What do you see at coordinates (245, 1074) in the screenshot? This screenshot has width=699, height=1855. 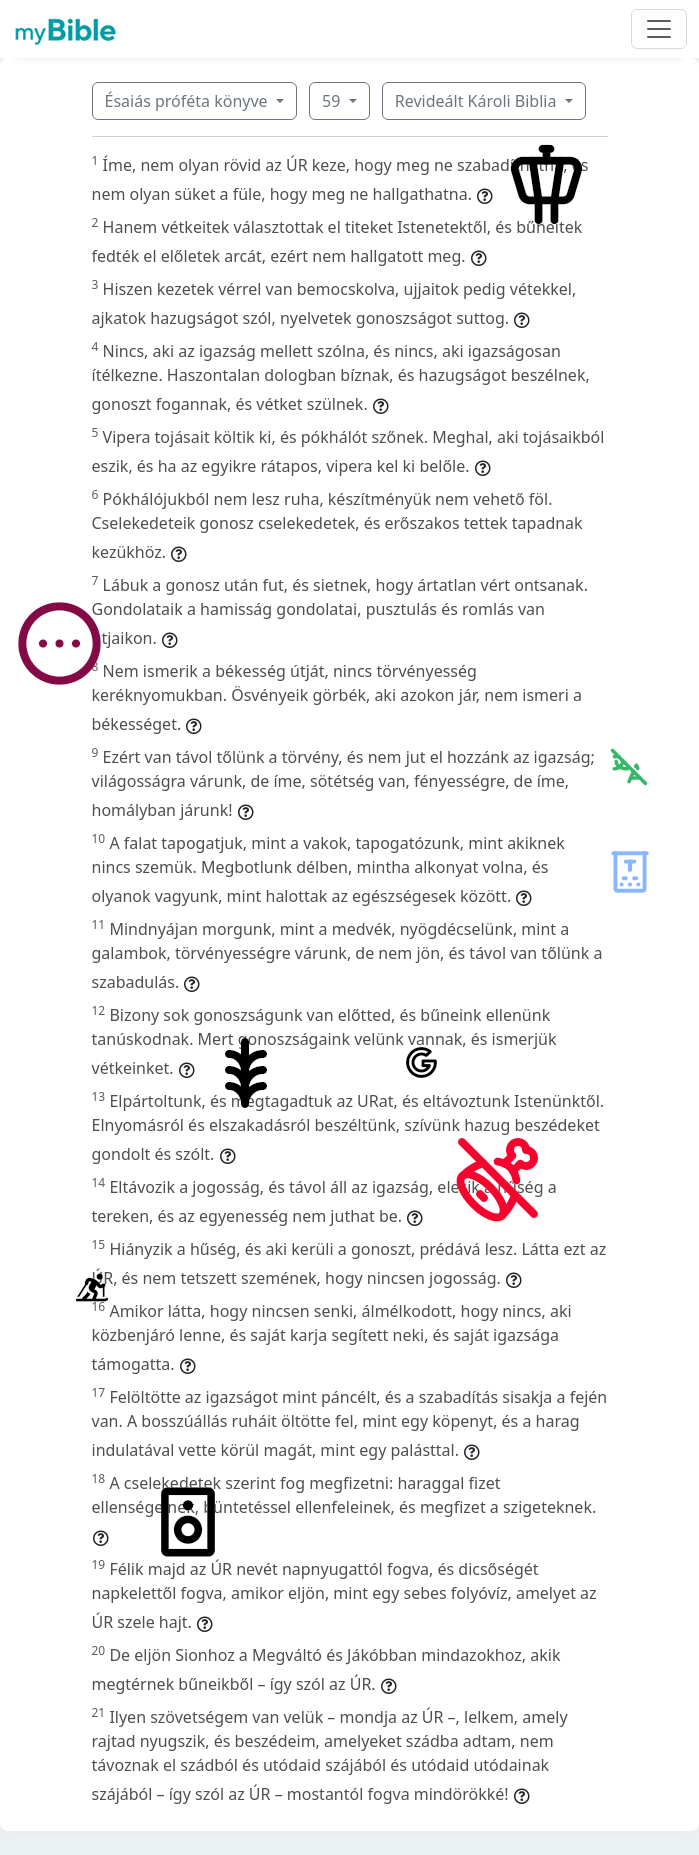 I see `view growth metrics or analytics` at bounding box center [245, 1074].